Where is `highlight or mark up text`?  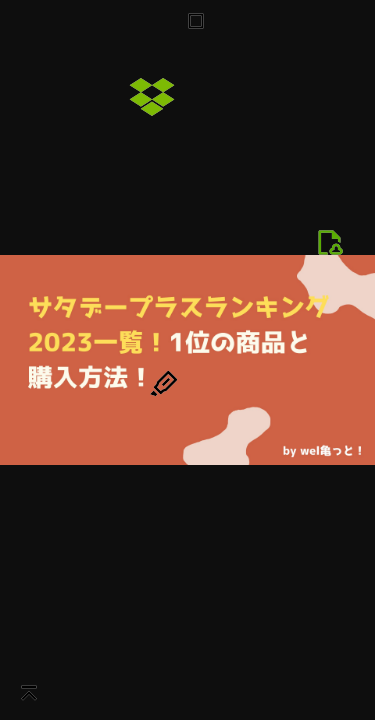 highlight or mark up text is located at coordinates (164, 384).